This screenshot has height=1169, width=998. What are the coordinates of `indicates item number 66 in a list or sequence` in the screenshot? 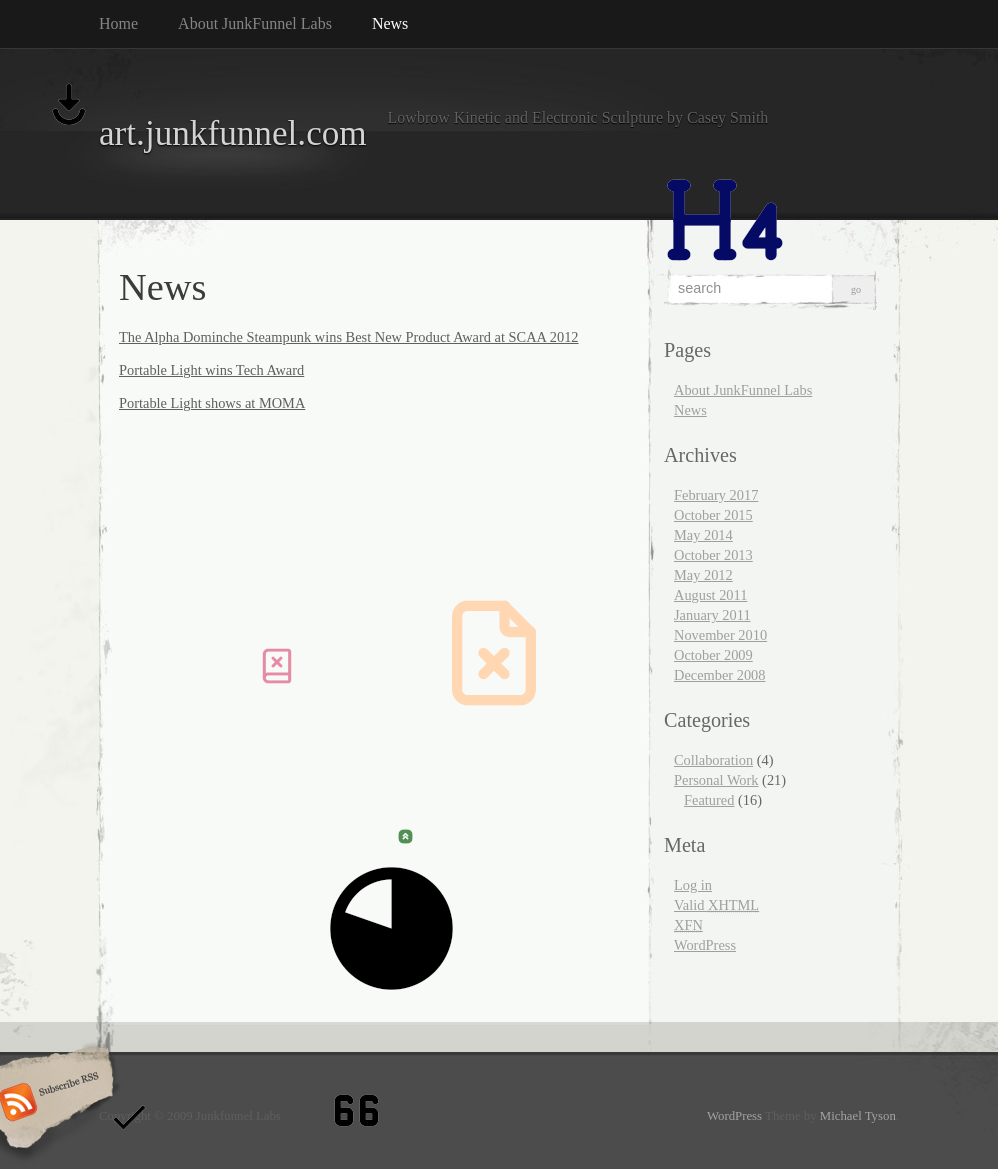 It's located at (356, 1110).